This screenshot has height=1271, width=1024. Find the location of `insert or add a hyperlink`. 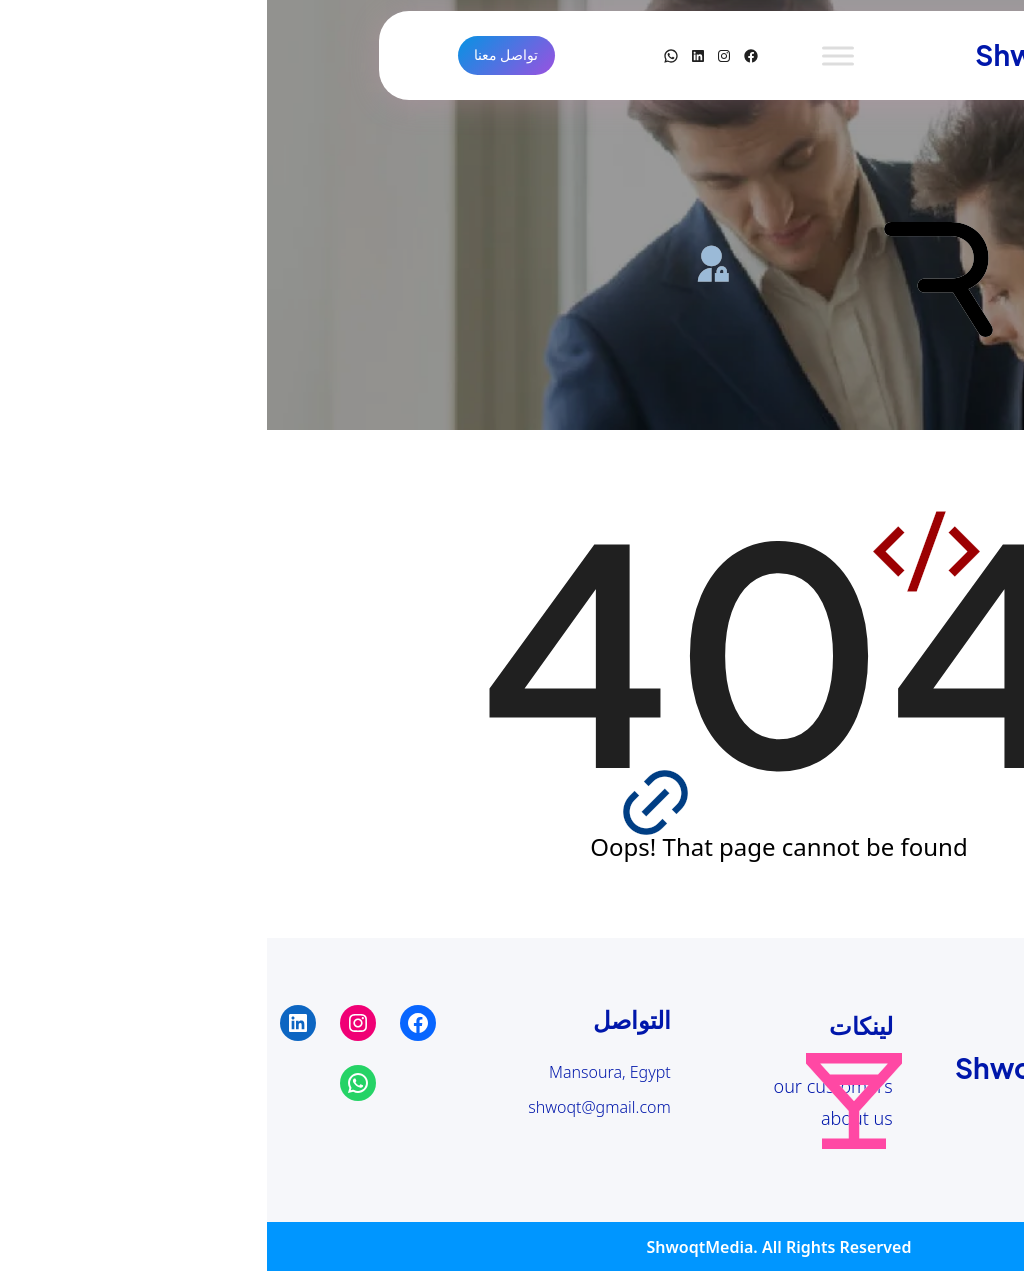

insert or add a hyperlink is located at coordinates (655, 802).